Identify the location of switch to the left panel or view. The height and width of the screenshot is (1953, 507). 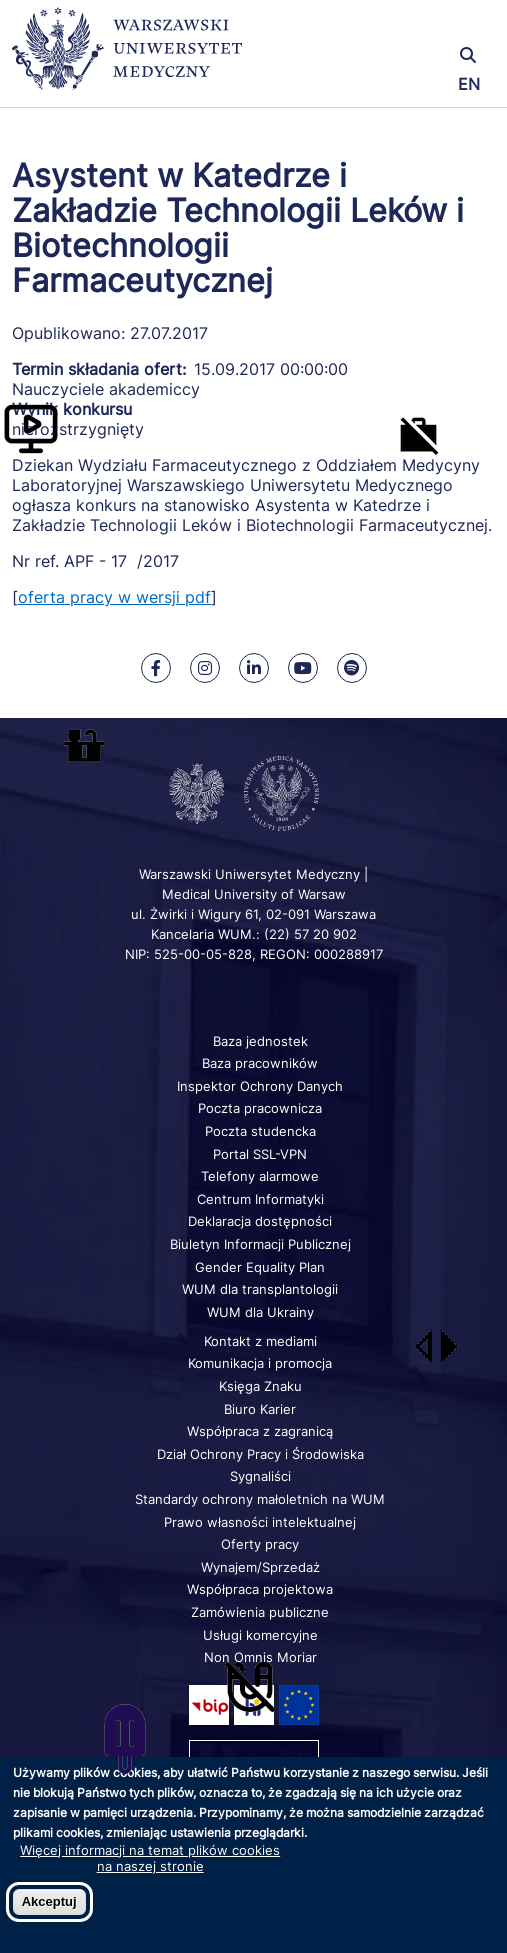
(436, 1346).